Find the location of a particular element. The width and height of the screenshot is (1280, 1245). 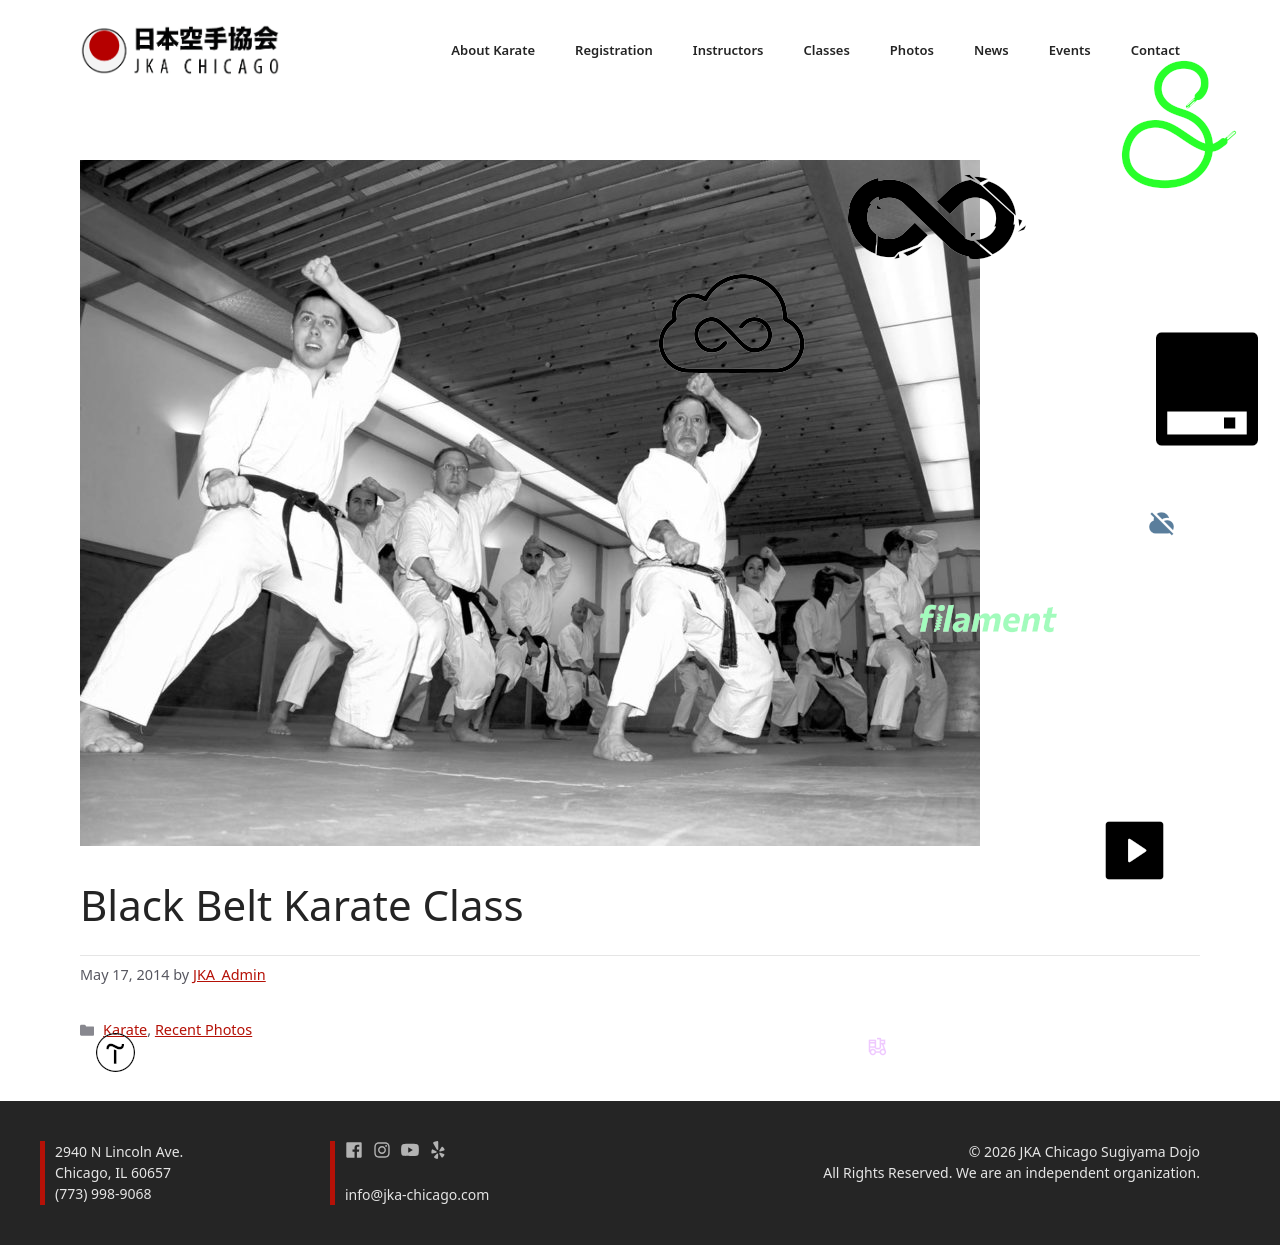

shoelace web components library logo is located at coordinates (1177, 124).